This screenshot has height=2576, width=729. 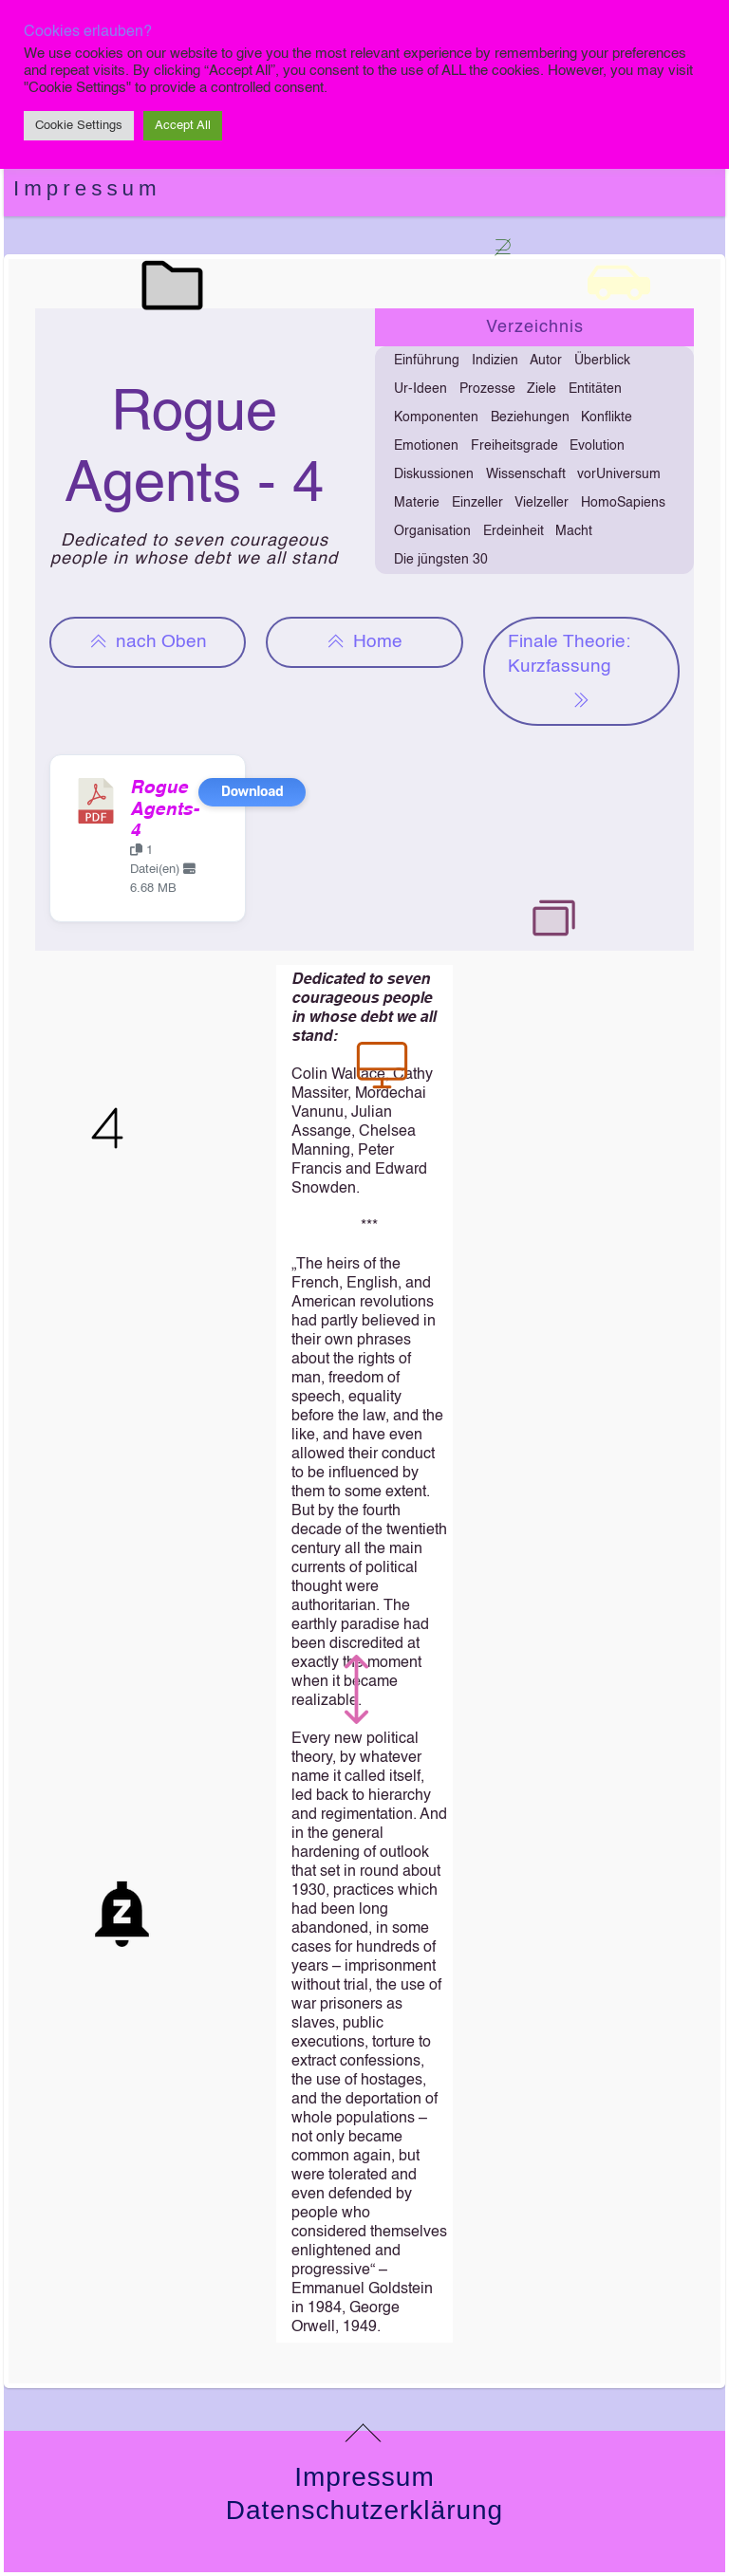 I want to click on notifications are currently paused or snoozed, so click(x=122, y=1913).